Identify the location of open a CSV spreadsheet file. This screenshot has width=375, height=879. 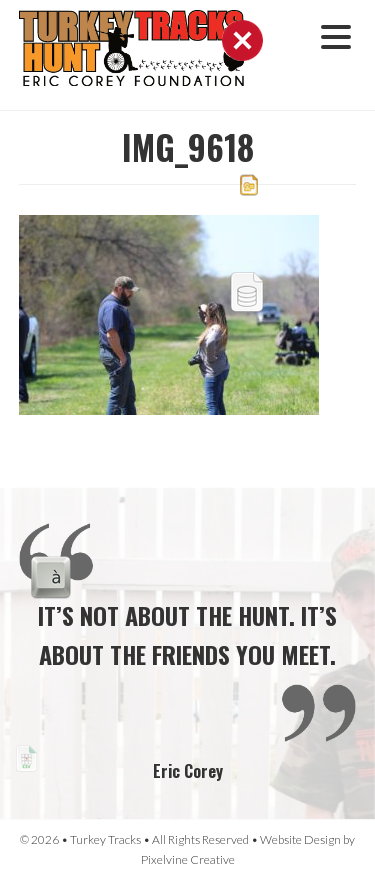
(26, 758).